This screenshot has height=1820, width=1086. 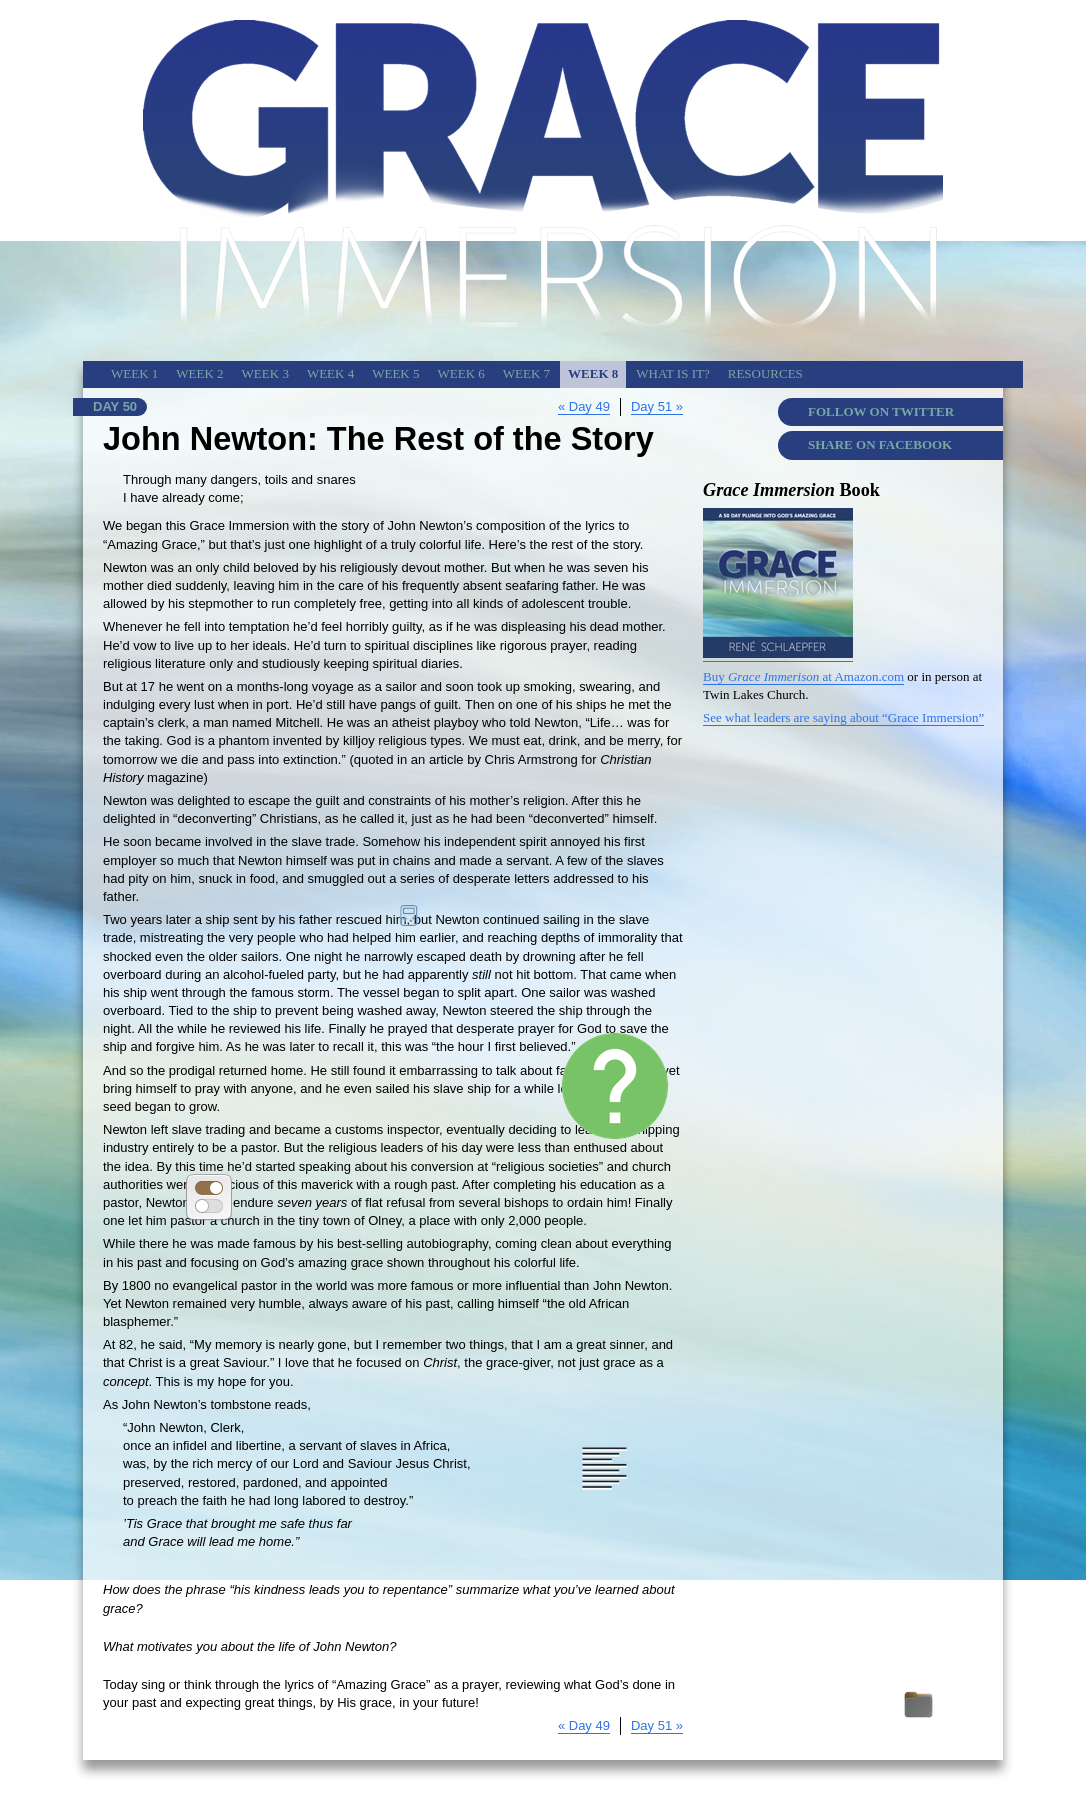 What do you see at coordinates (409, 915) in the screenshot?
I see `open the games app` at bounding box center [409, 915].